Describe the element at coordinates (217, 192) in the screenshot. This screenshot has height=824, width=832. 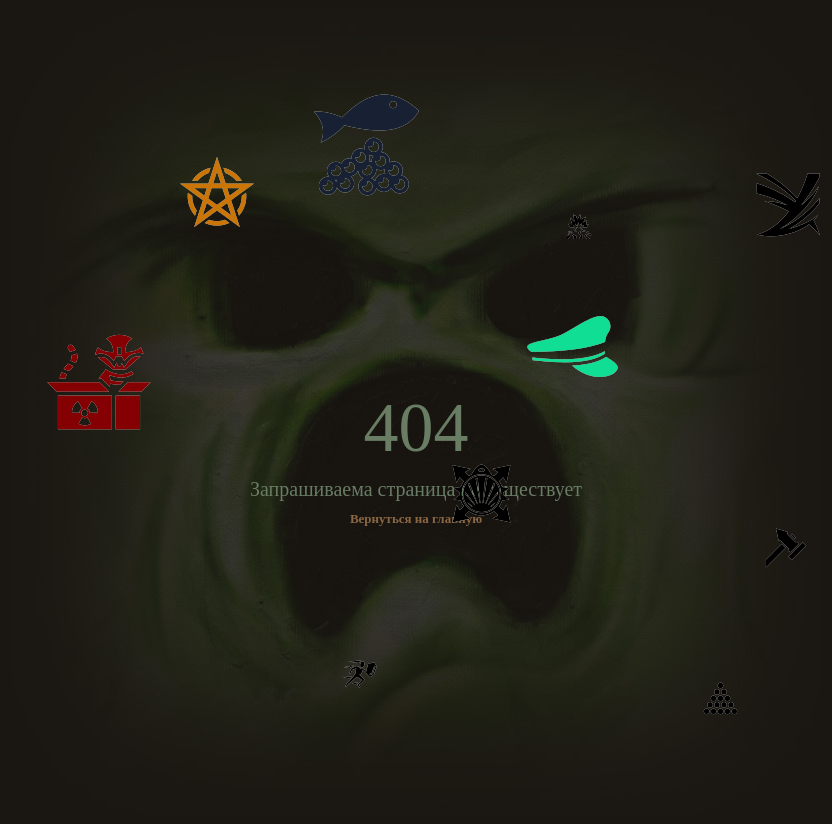
I see `select pentacle symbol for game character or item` at that location.